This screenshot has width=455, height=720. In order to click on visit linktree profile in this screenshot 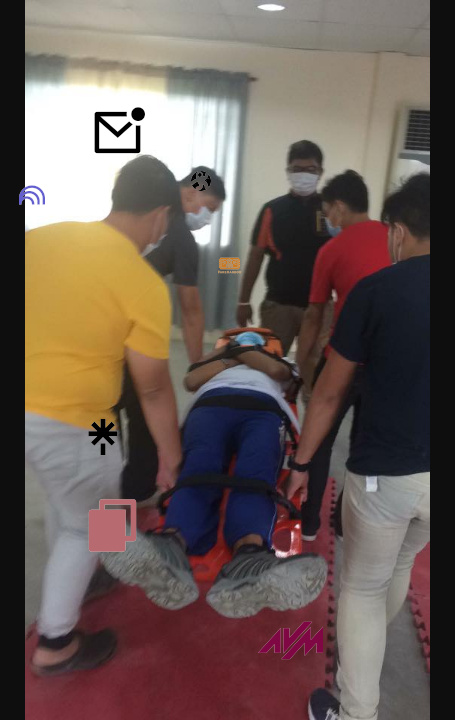, I will do `click(103, 437)`.